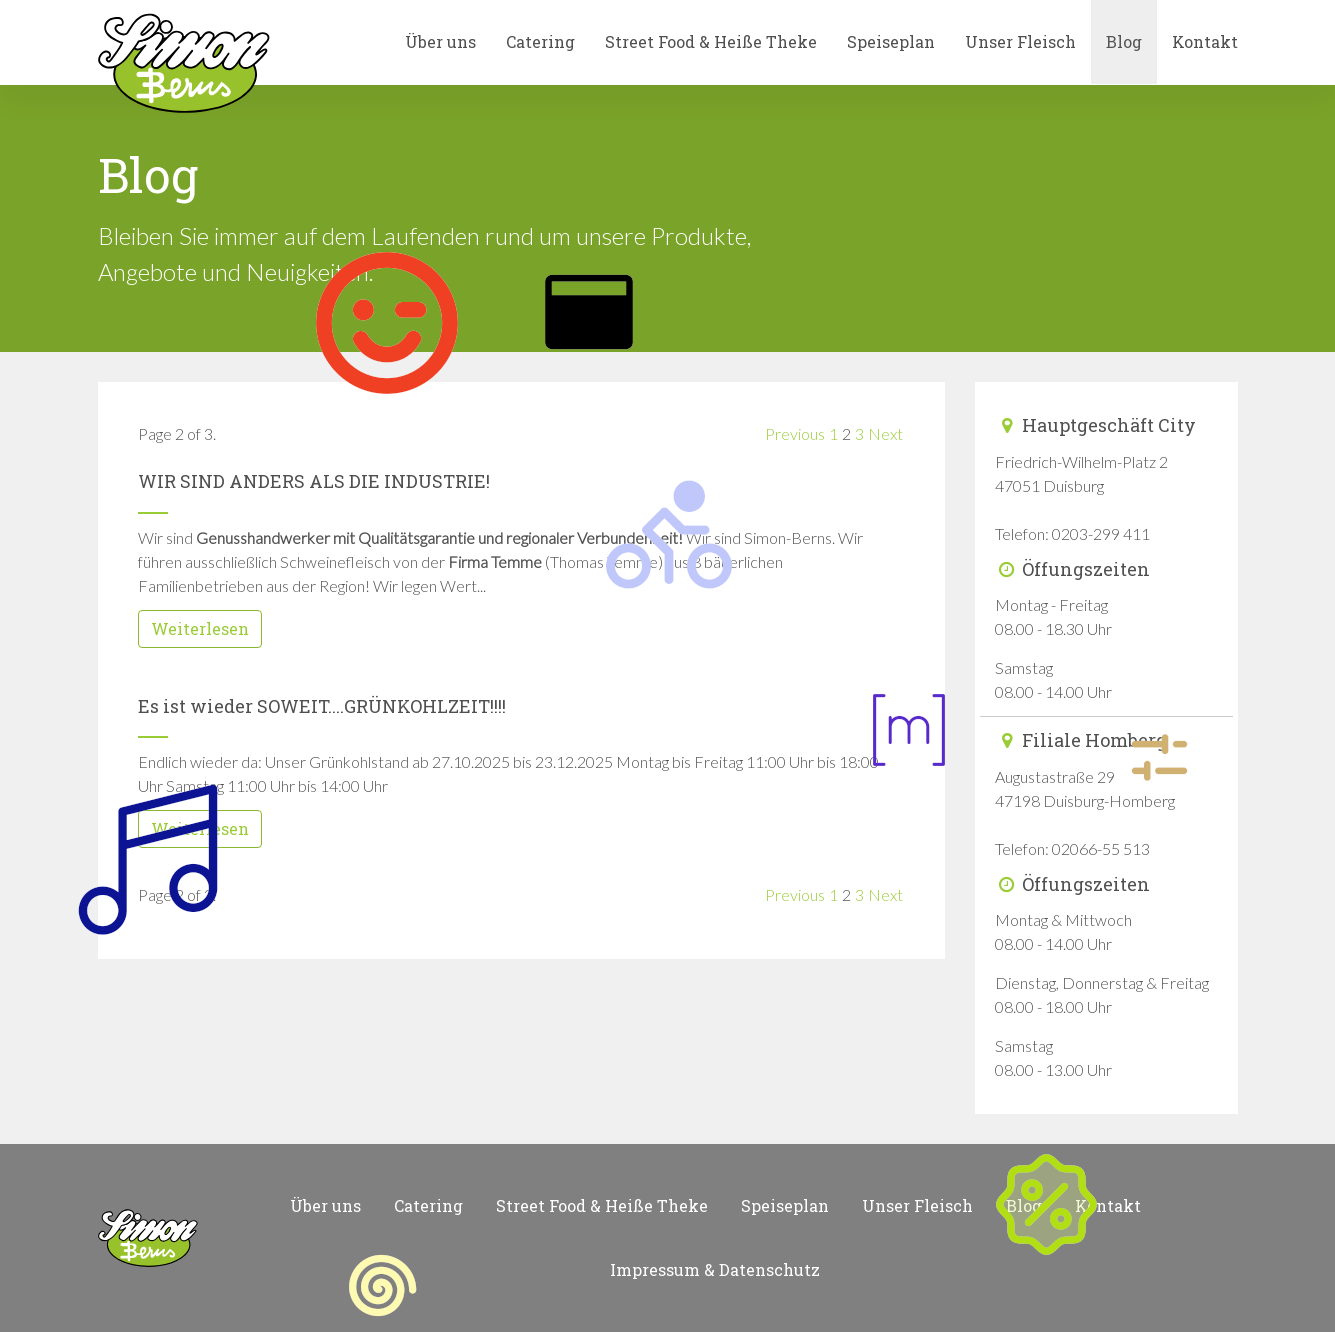 Image resolution: width=1335 pixels, height=1332 pixels. Describe the element at coordinates (669, 539) in the screenshot. I see `access bike rental or cycling options` at that location.